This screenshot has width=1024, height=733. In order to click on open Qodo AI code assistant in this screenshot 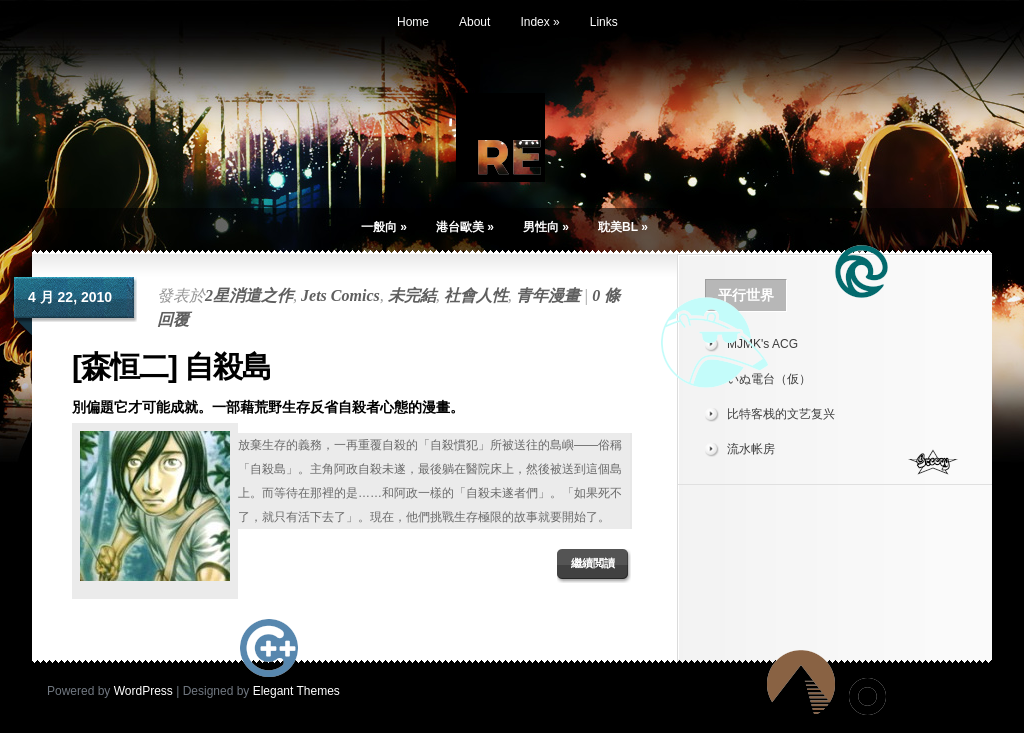, I will do `click(714, 342)`.